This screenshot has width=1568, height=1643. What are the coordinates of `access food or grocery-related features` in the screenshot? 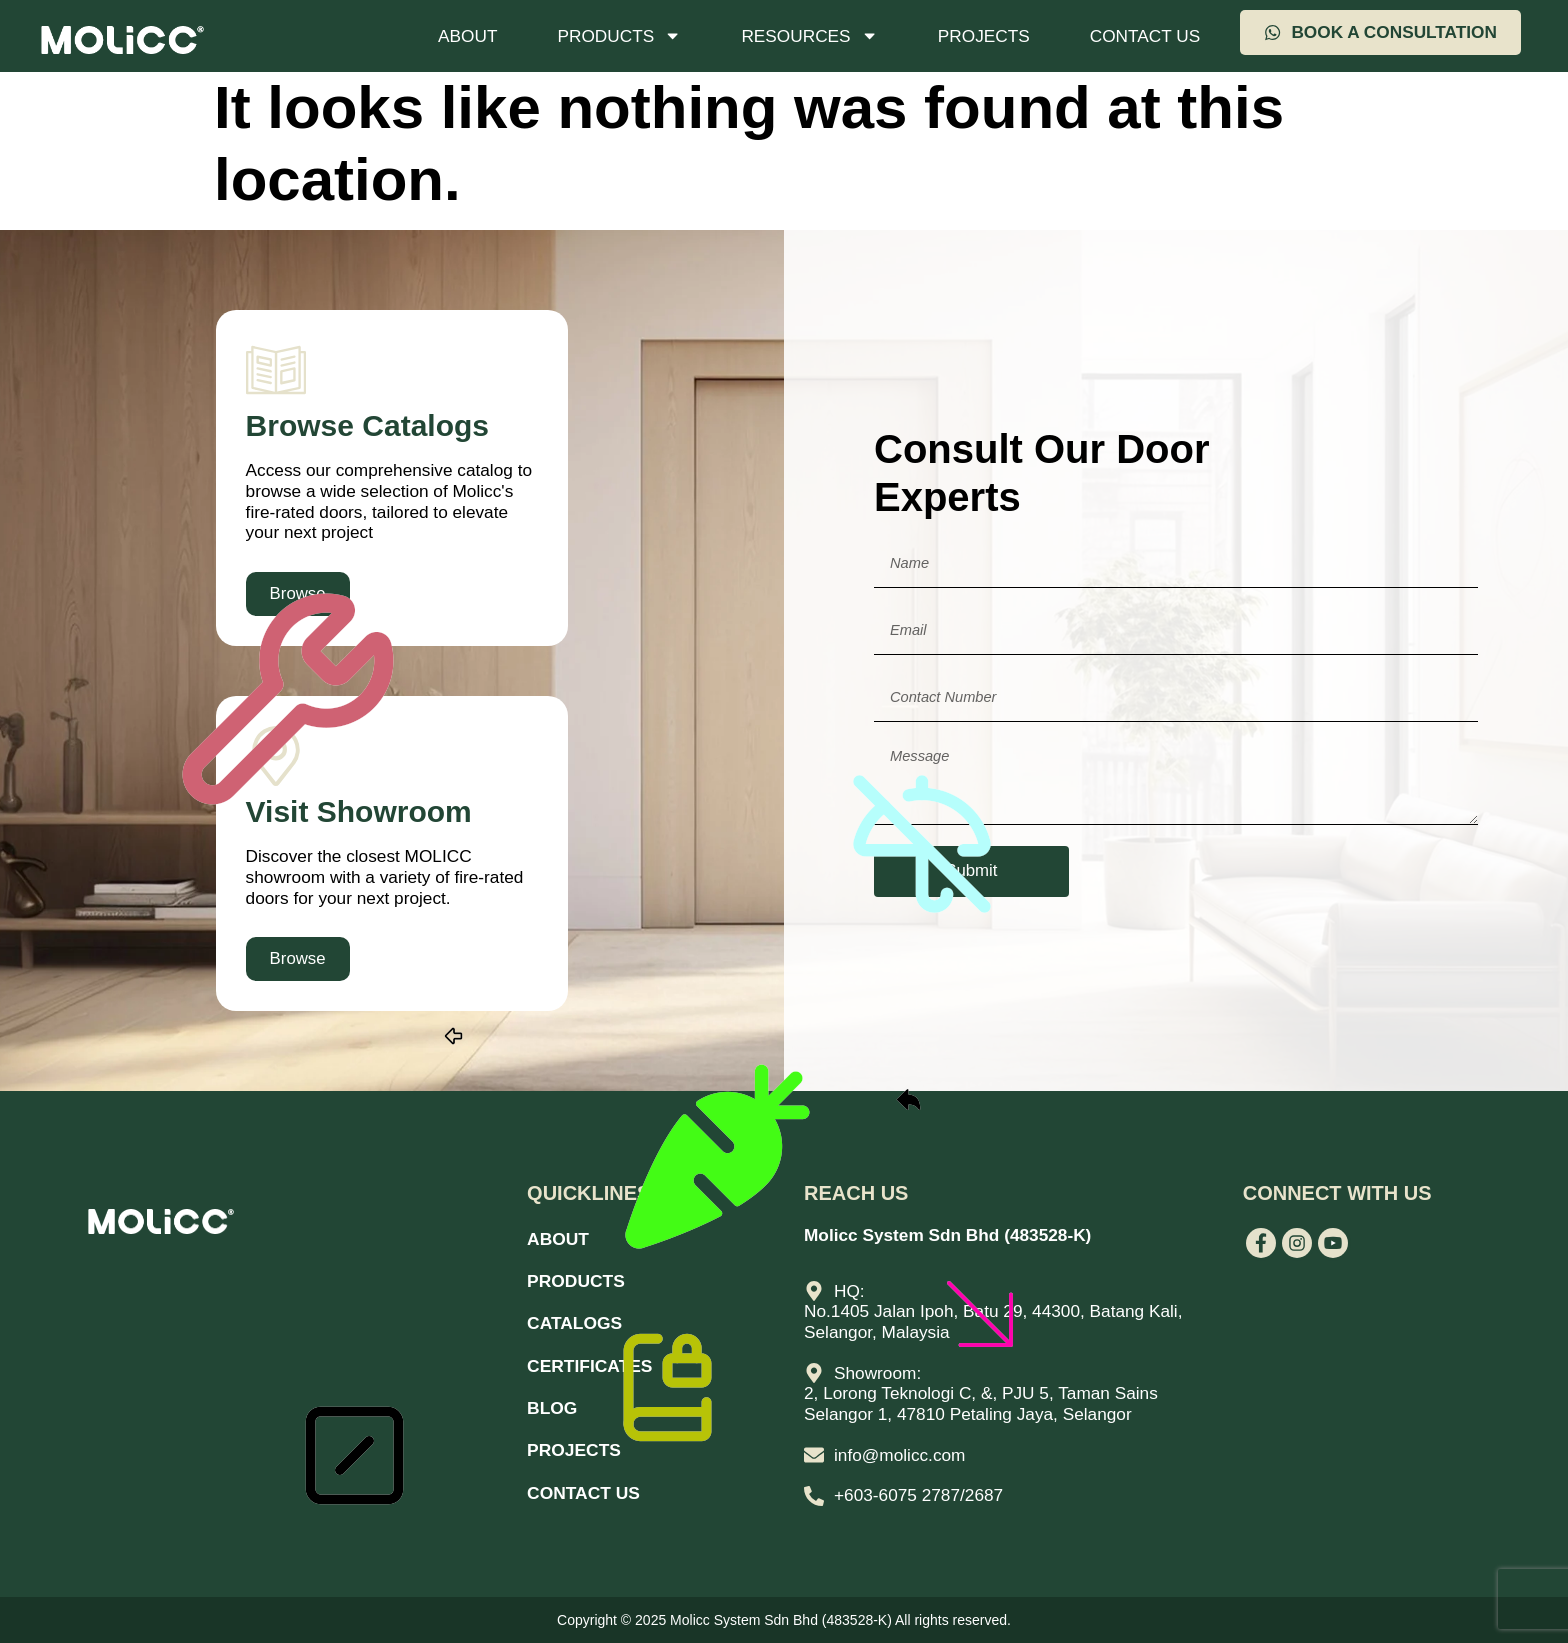 It's located at (714, 1160).